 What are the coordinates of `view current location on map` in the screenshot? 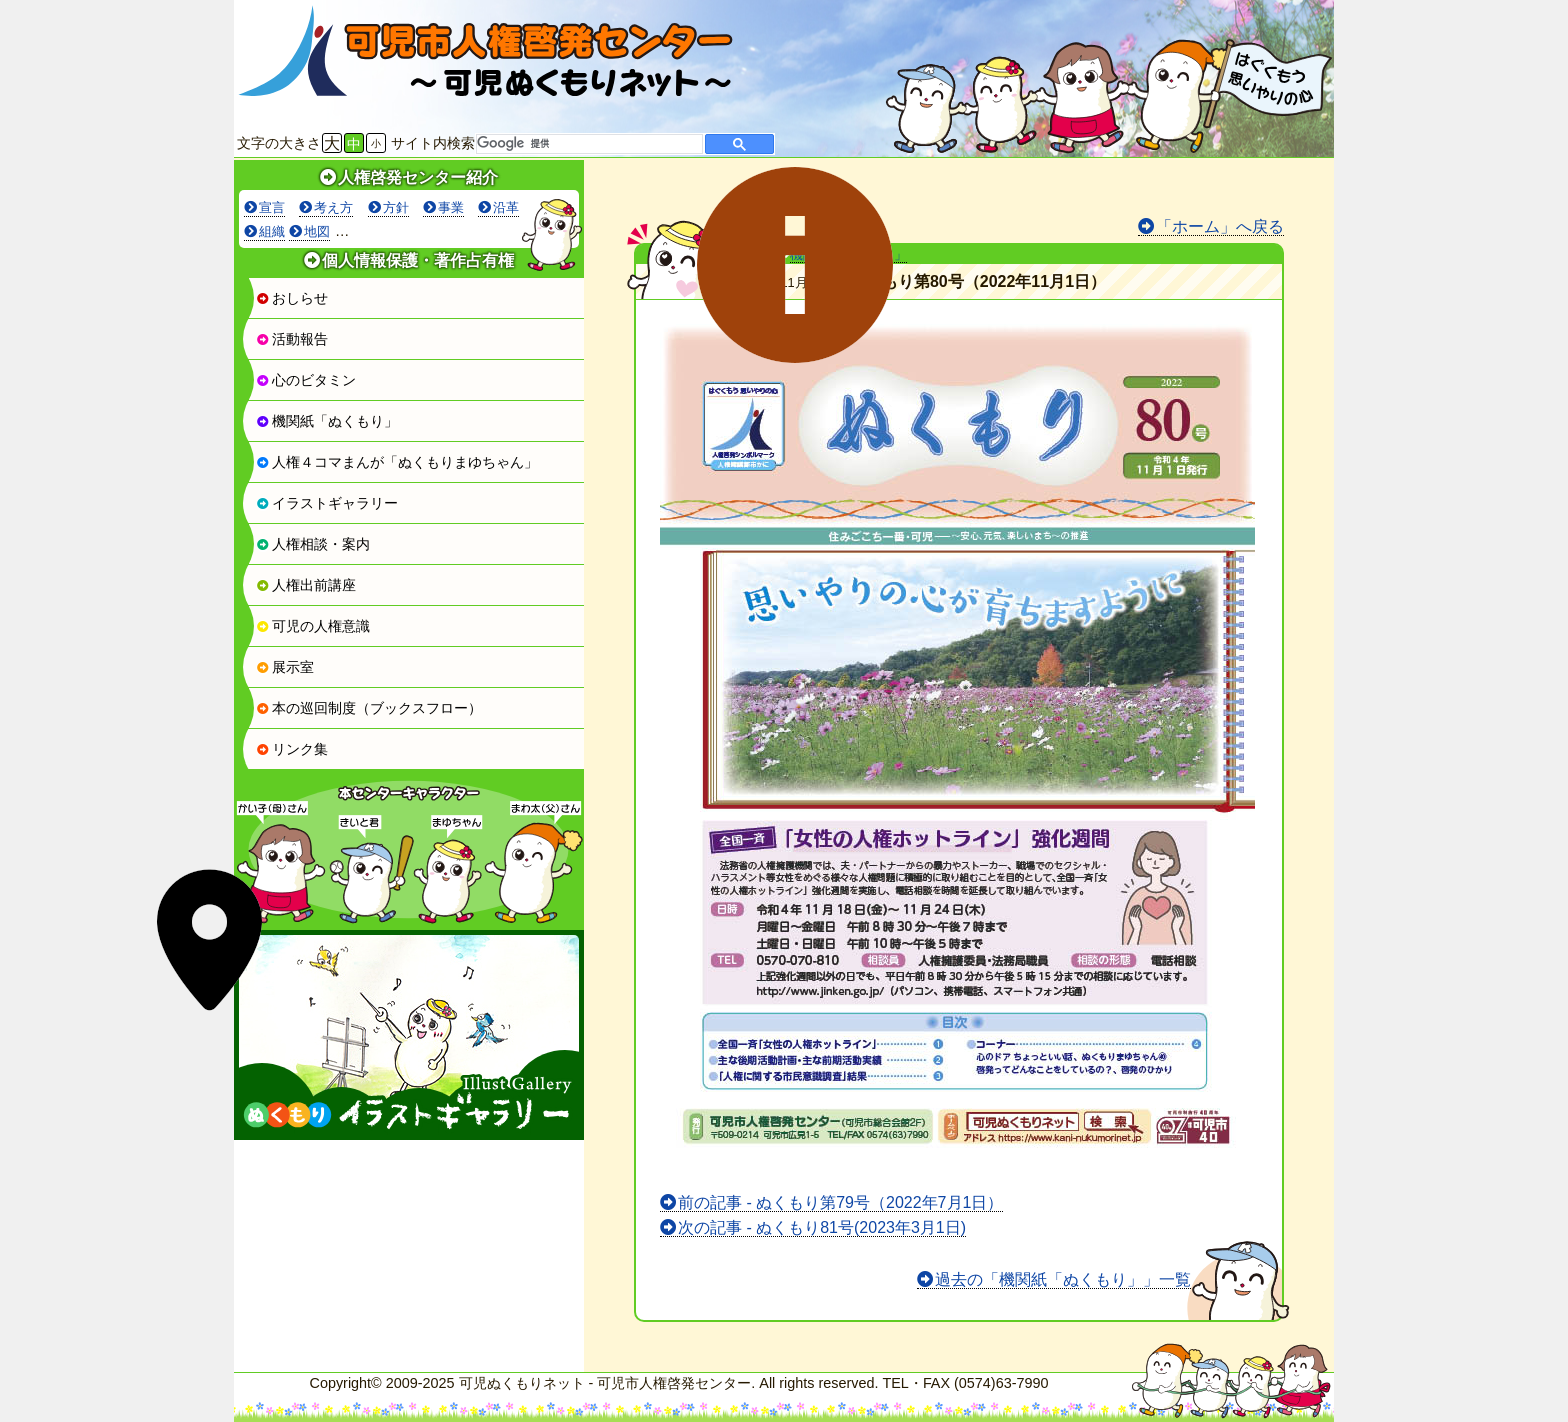 It's located at (209, 939).